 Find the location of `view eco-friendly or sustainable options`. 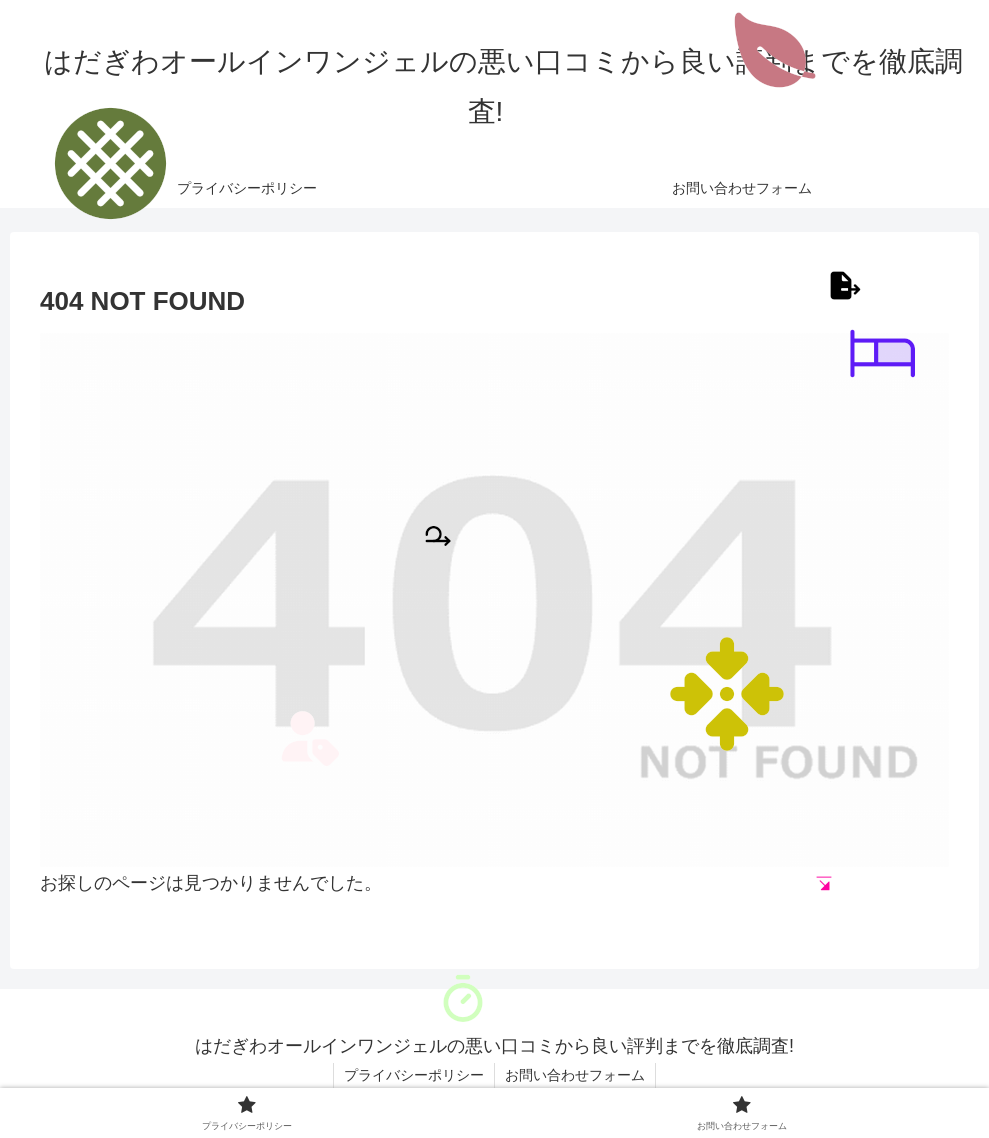

view eco-friendly or sustainable options is located at coordinates (775, 50).